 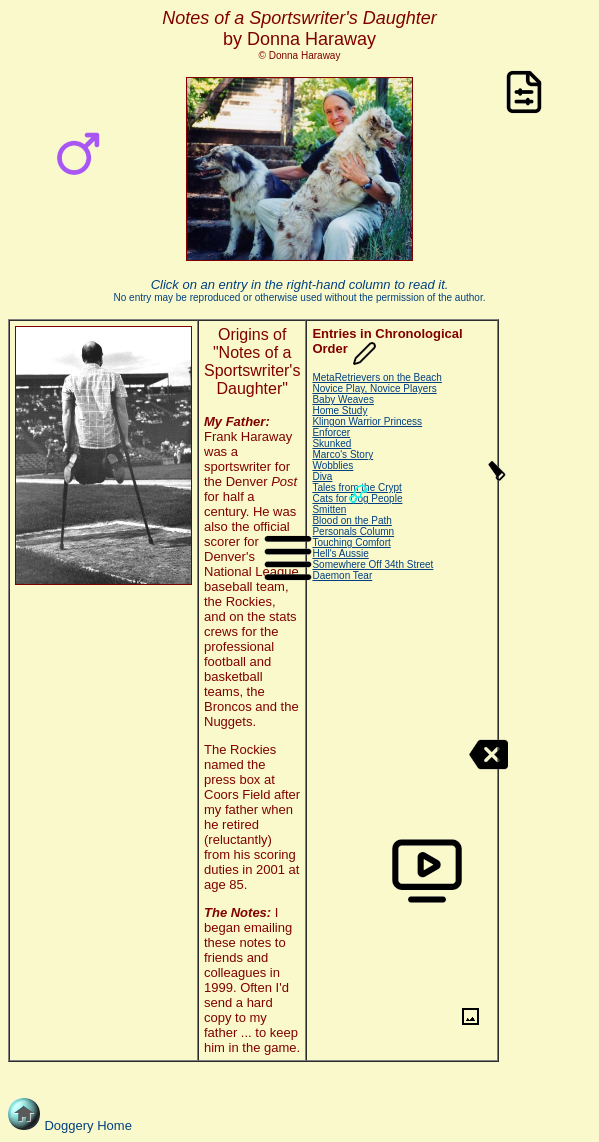 I want to click on edit content or text, so click(x=364, y=353).